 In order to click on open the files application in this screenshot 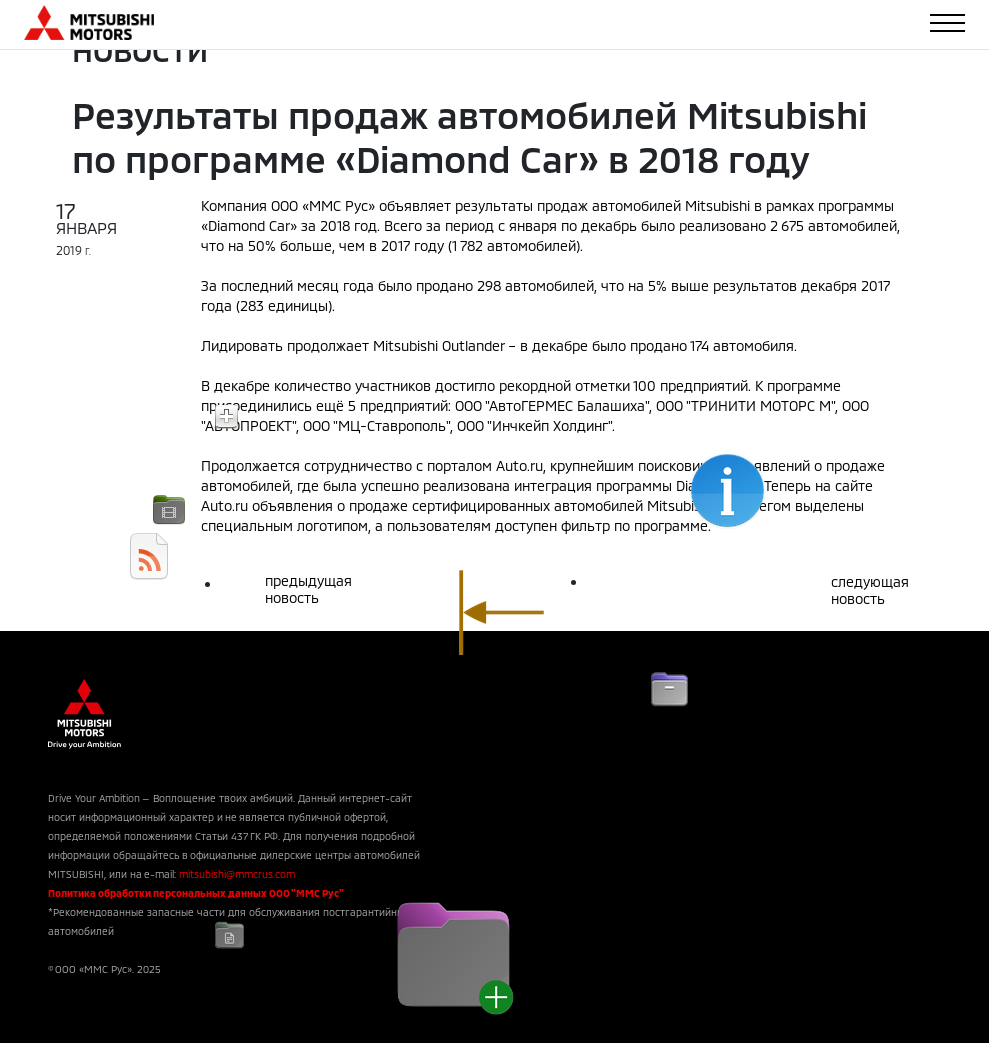, I will do `click(669, 688)`.